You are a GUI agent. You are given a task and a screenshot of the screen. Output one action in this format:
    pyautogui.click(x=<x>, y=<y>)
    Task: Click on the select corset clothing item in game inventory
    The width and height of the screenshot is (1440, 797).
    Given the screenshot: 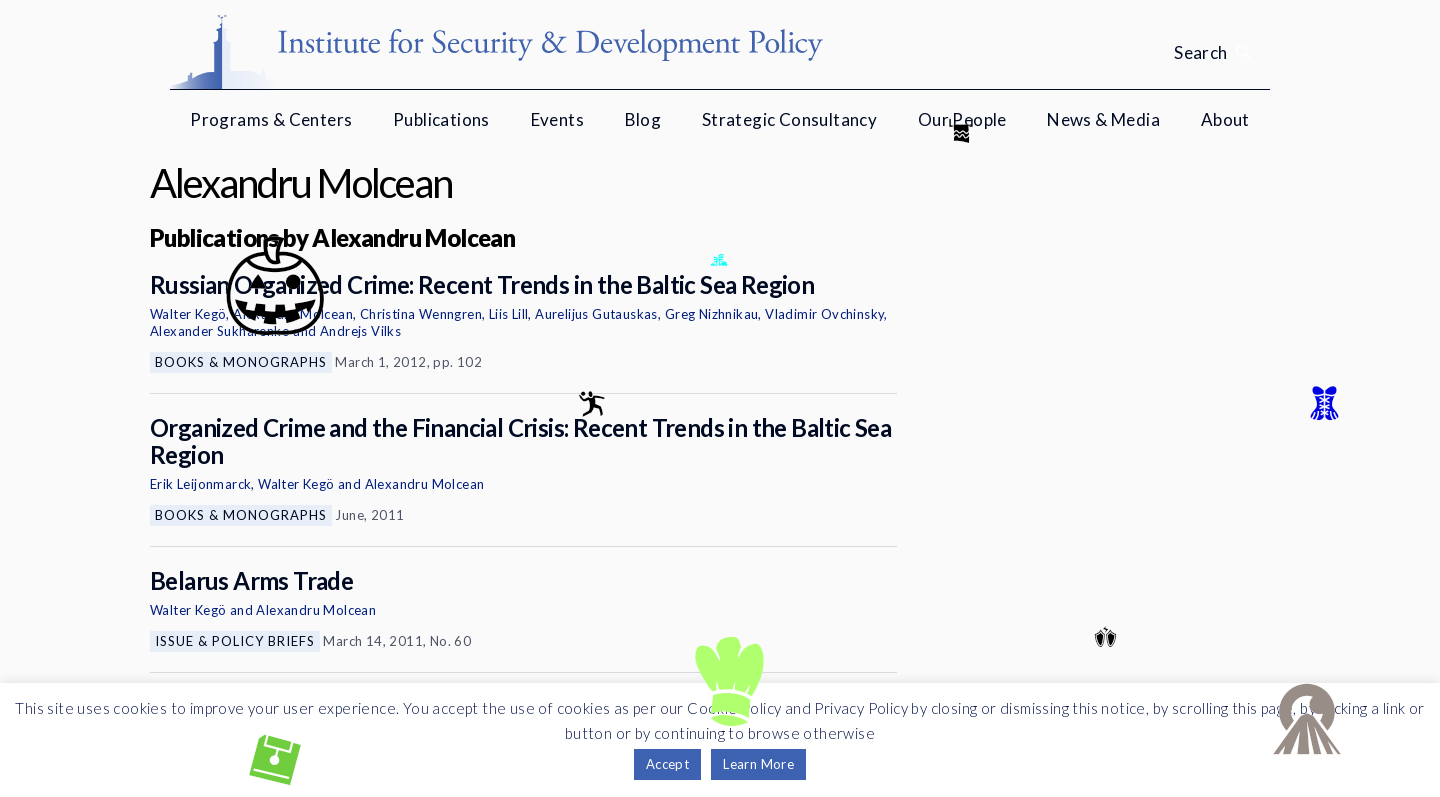 What is the action you would take?
    pyautogui.click(x=1324, y=402)
    